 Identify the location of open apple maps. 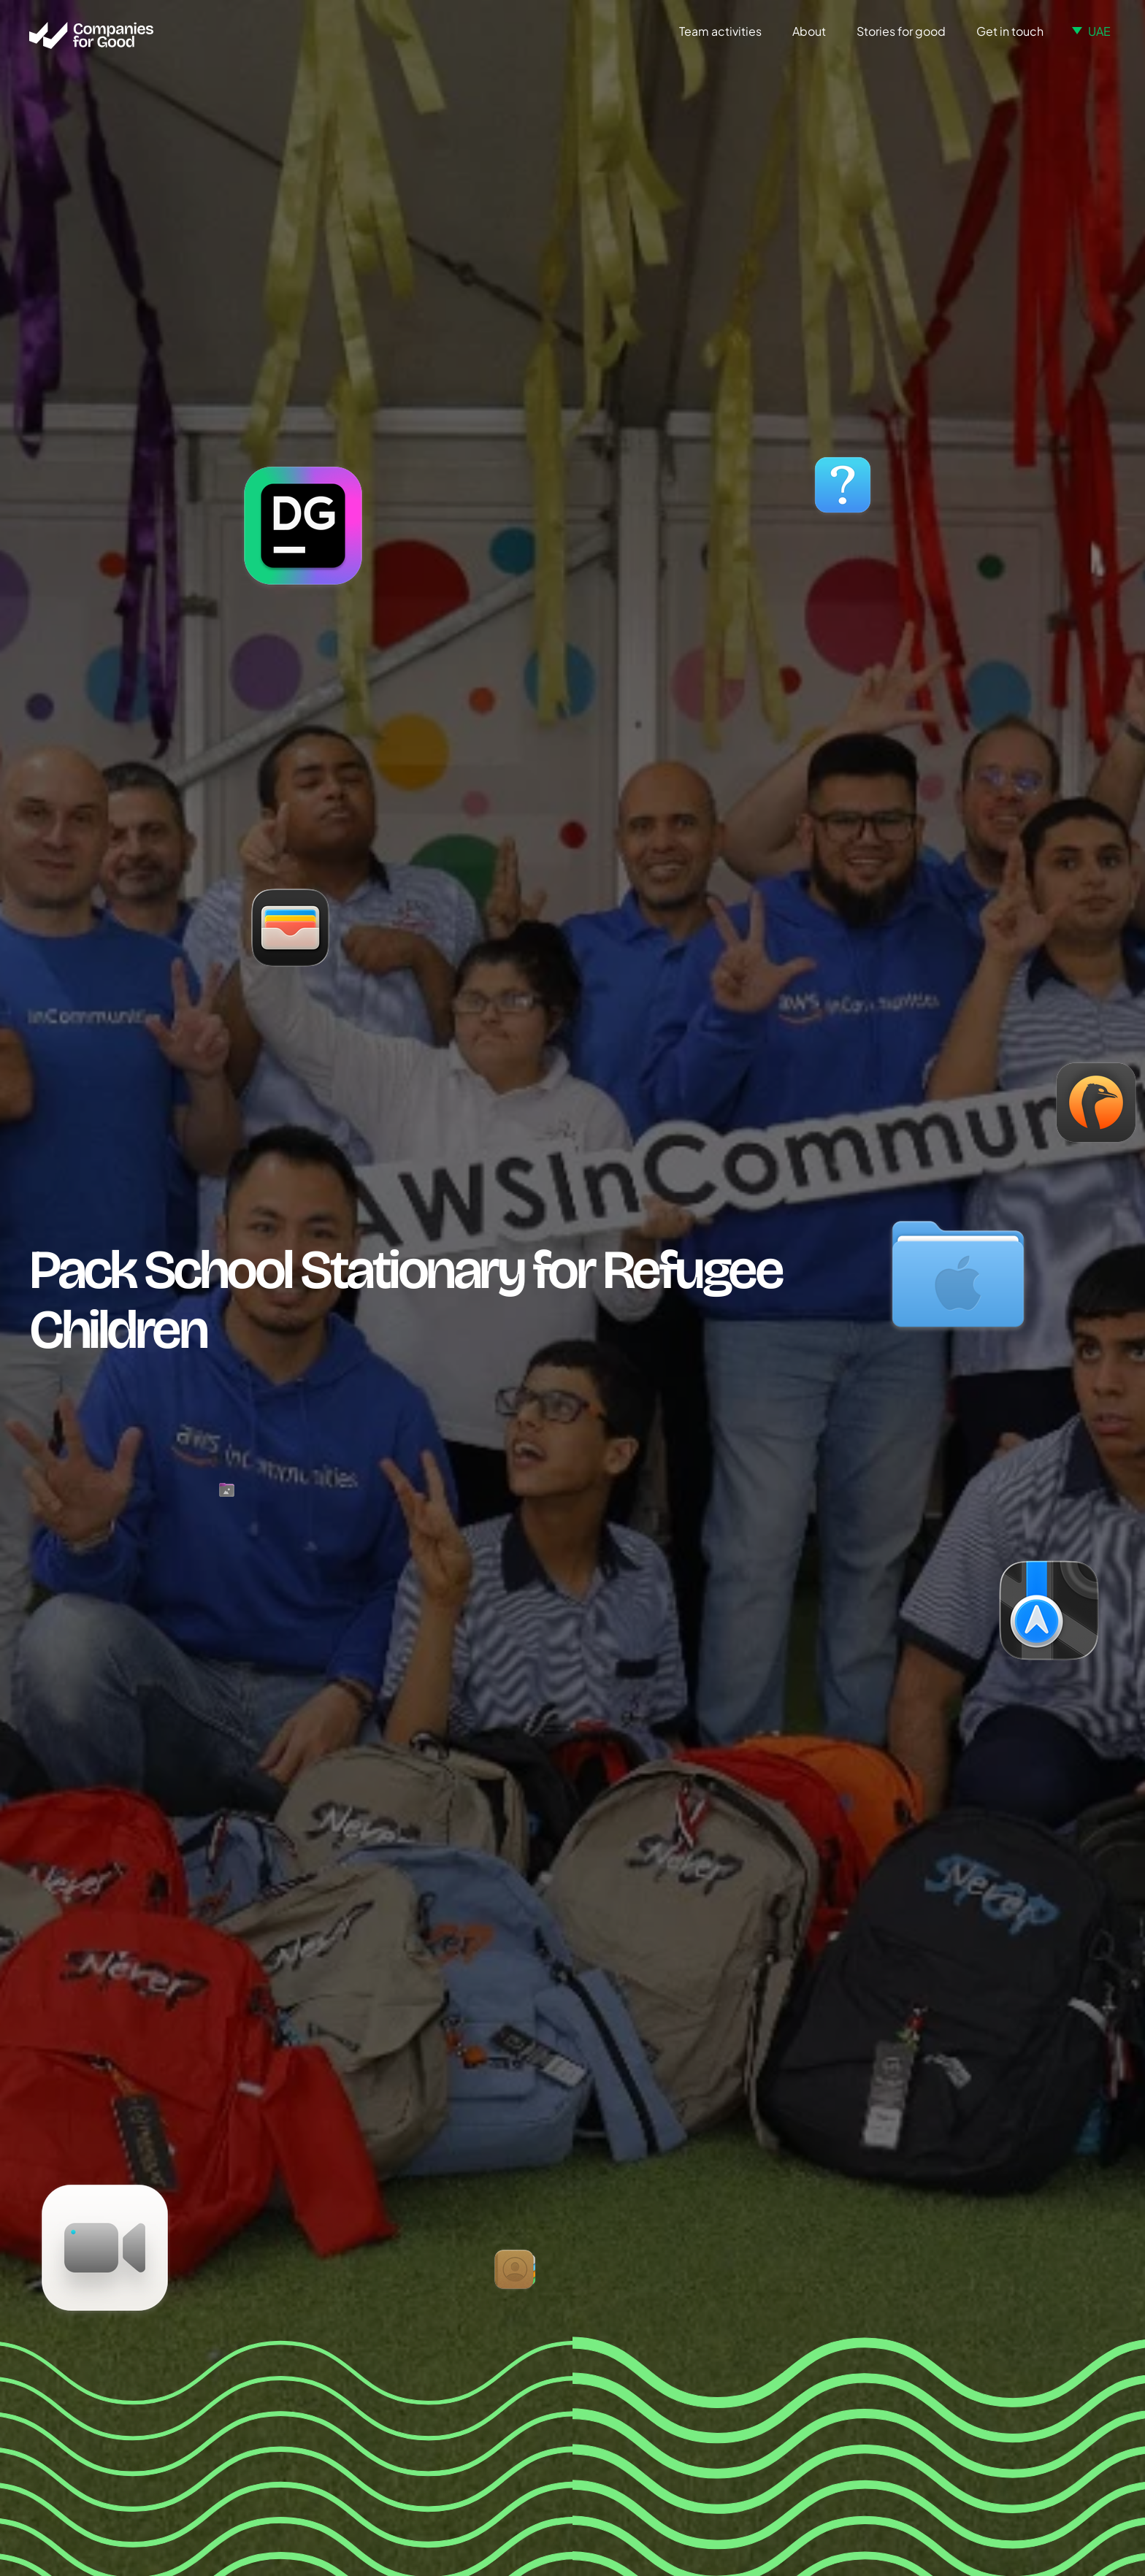
(1049, 1610).